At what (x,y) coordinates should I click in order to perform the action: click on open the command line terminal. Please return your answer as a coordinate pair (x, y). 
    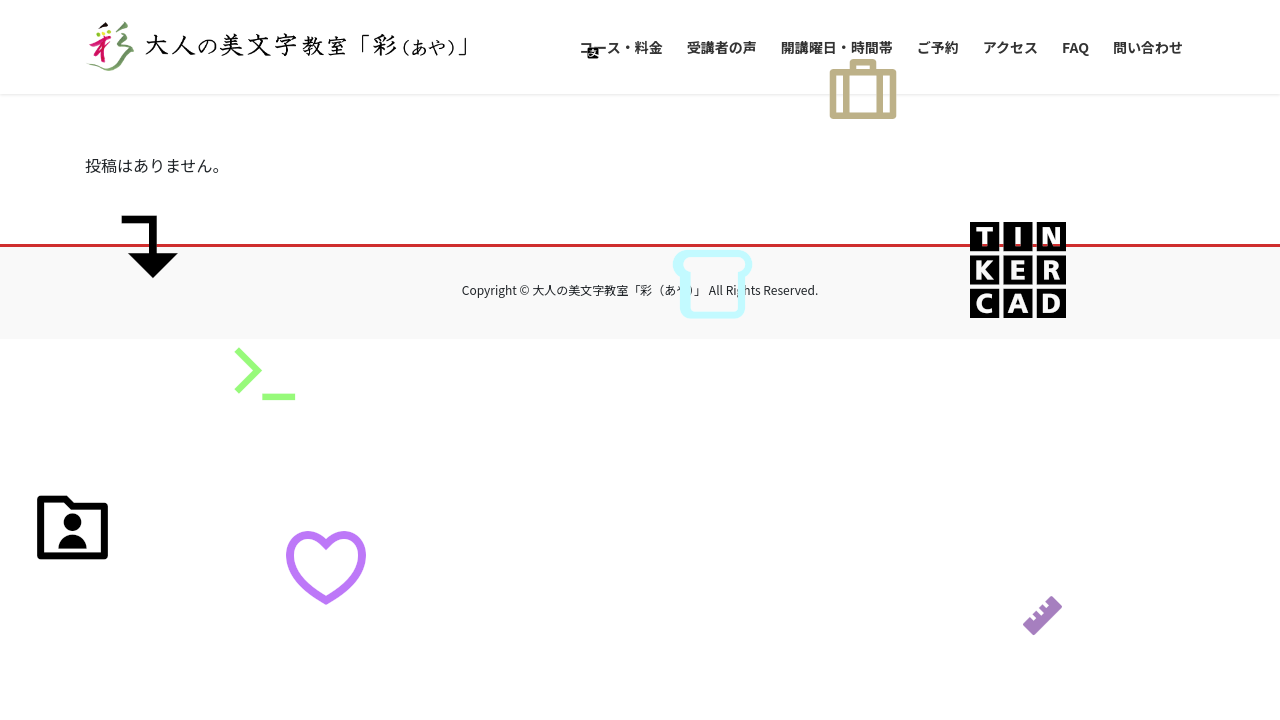
    Looking at the image, I should click on (265, 370).